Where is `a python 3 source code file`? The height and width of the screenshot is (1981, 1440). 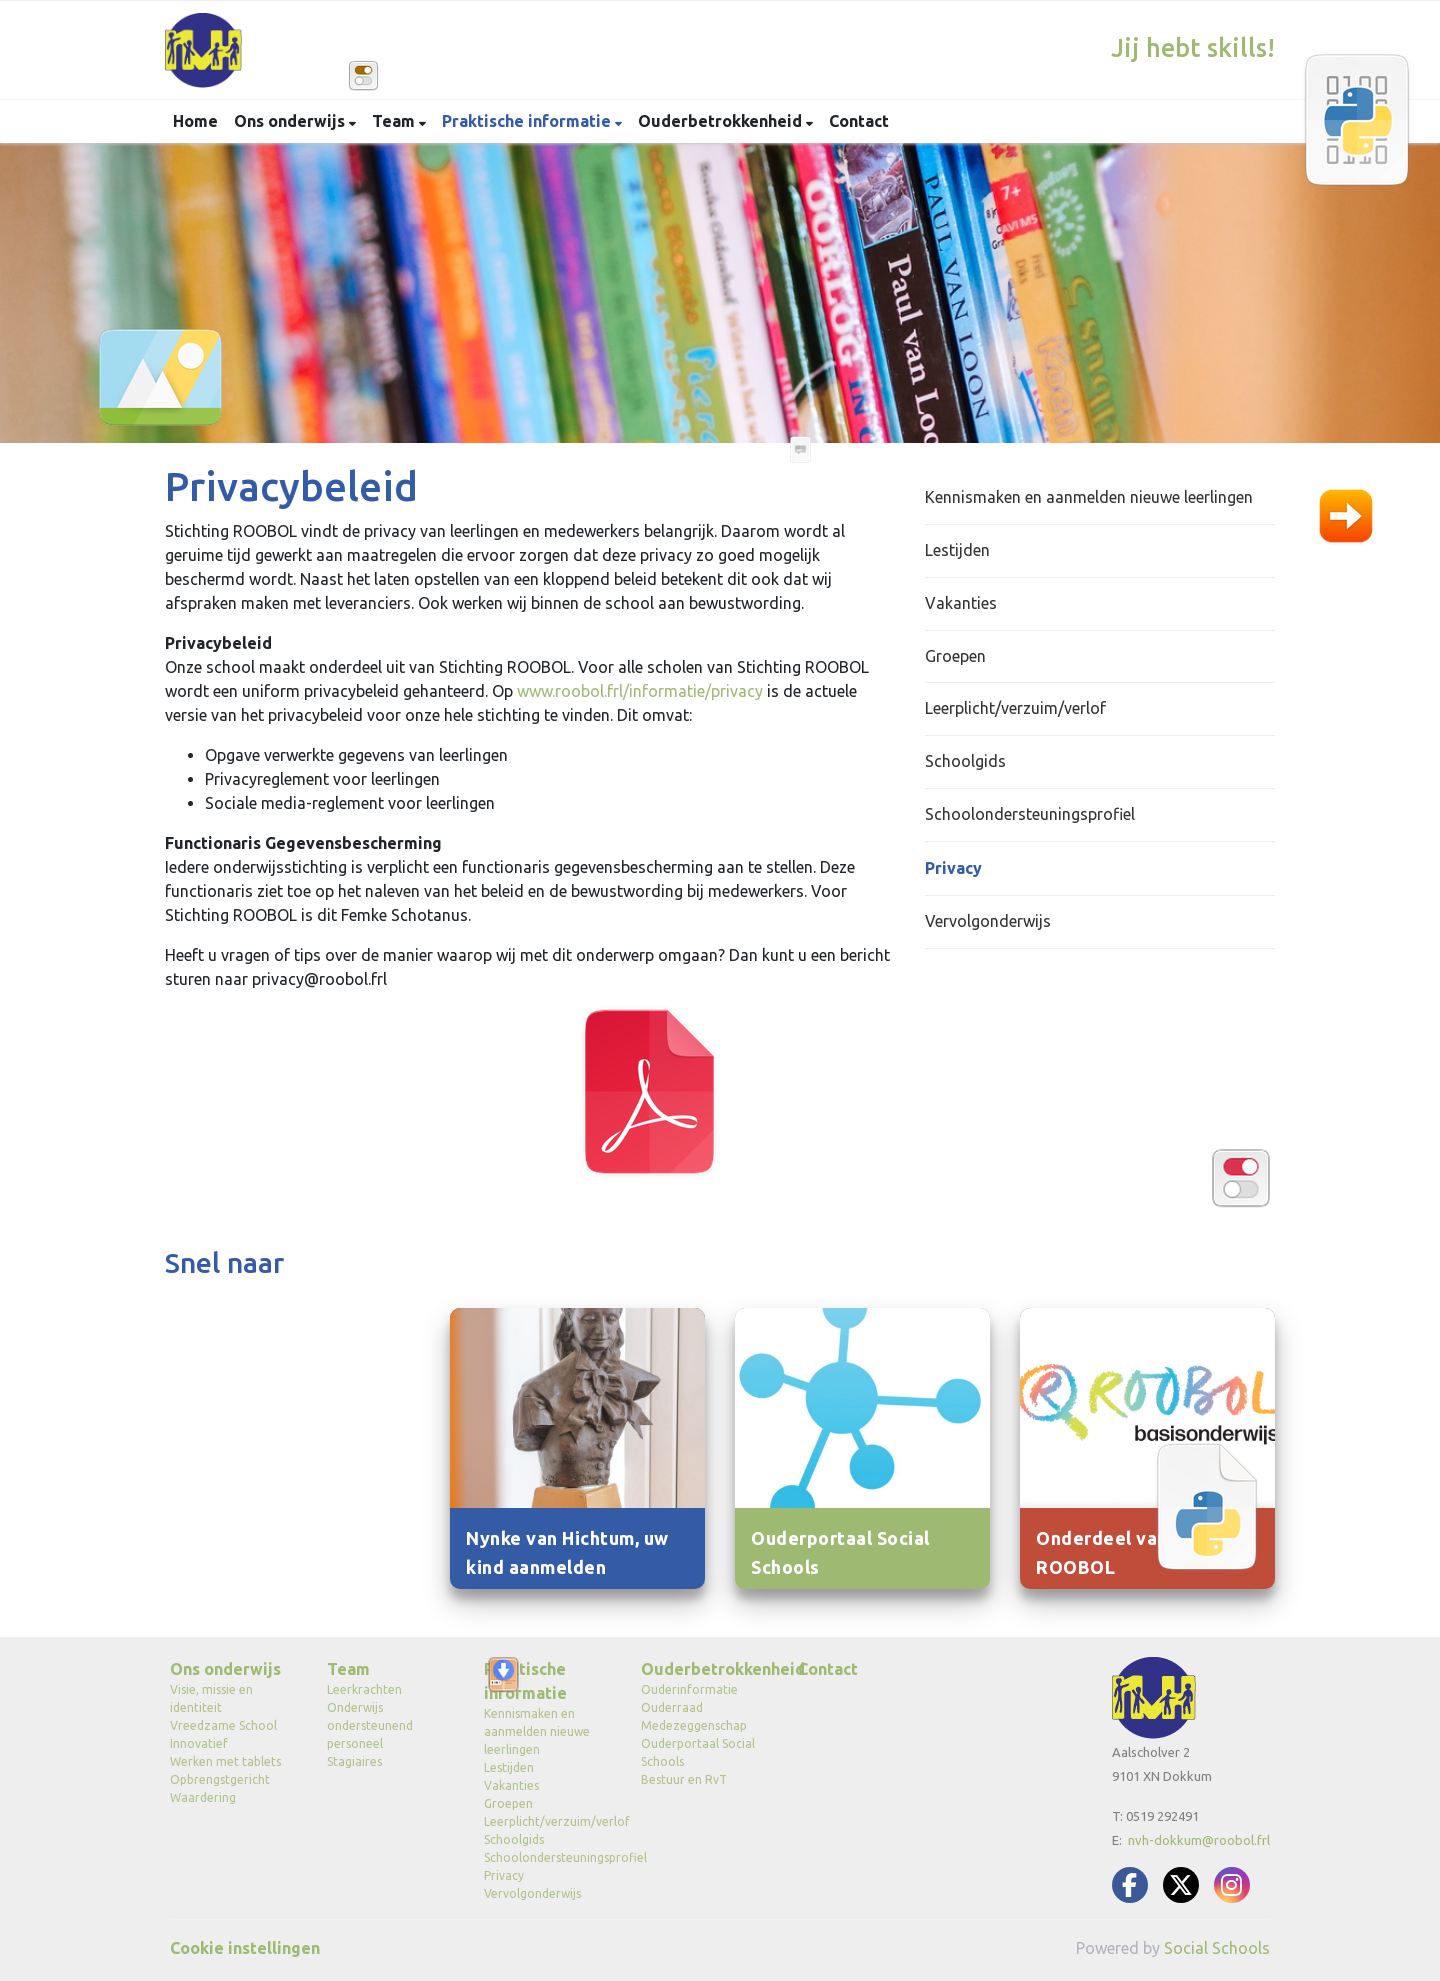
a python 3 source code file is located at coordinates (1207, 1507).